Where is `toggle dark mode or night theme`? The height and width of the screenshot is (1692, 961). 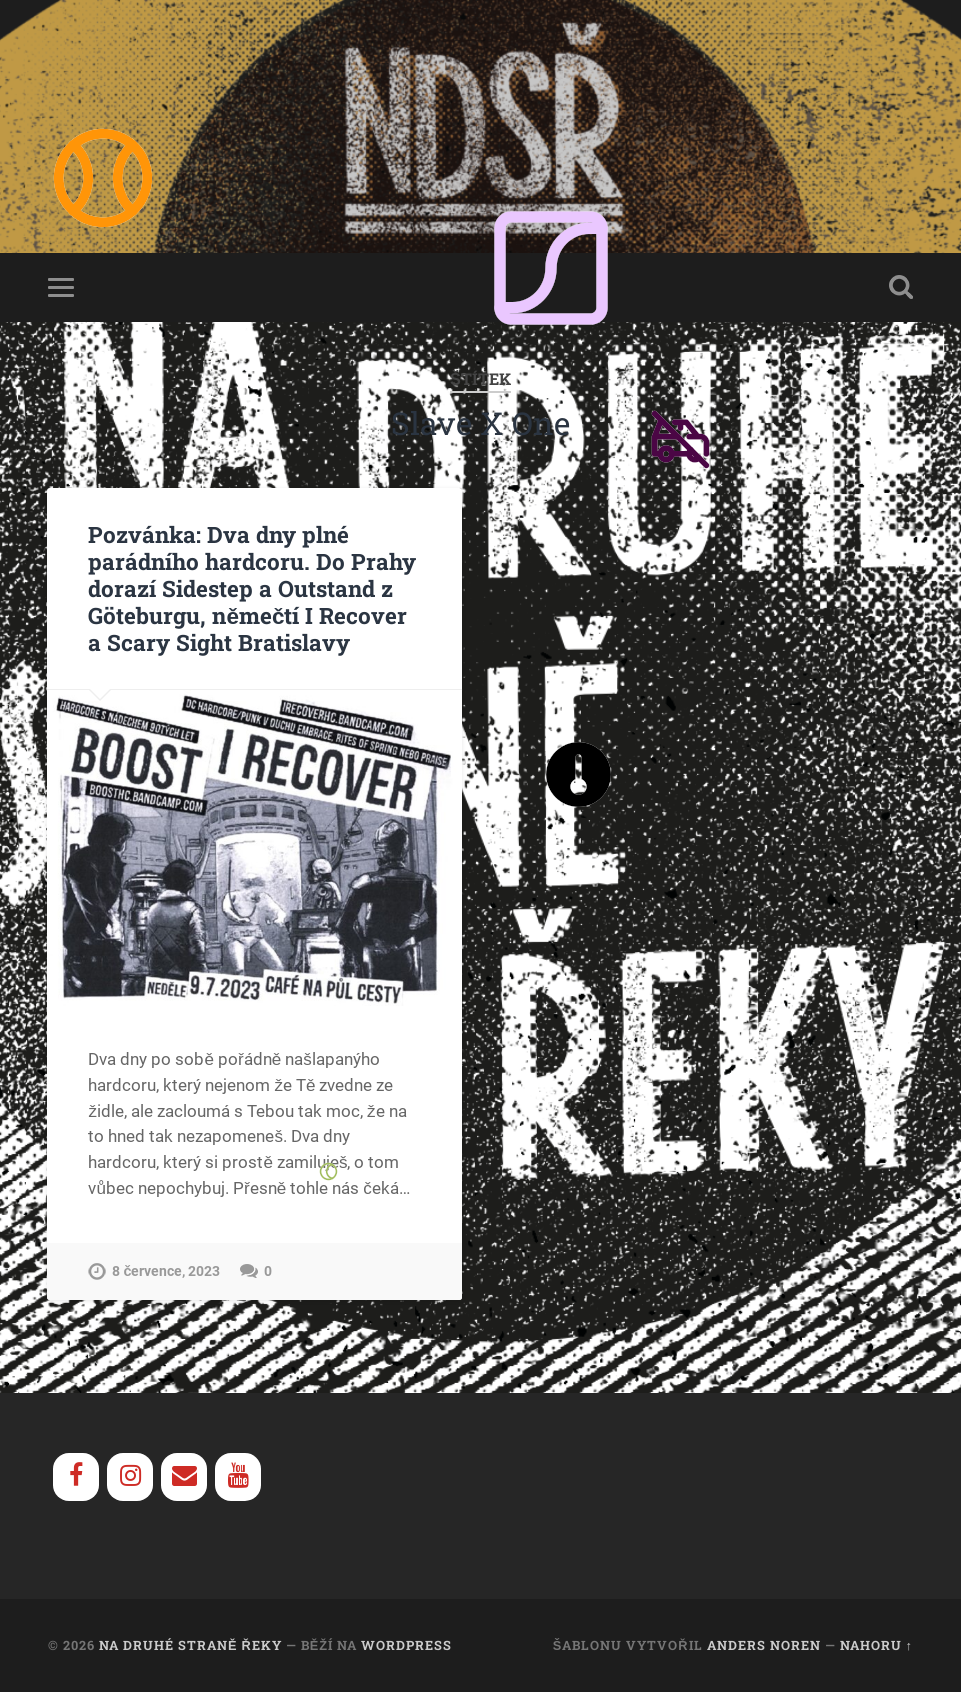 toggle dark mode or night theme is located at coordinates (328, 1171).